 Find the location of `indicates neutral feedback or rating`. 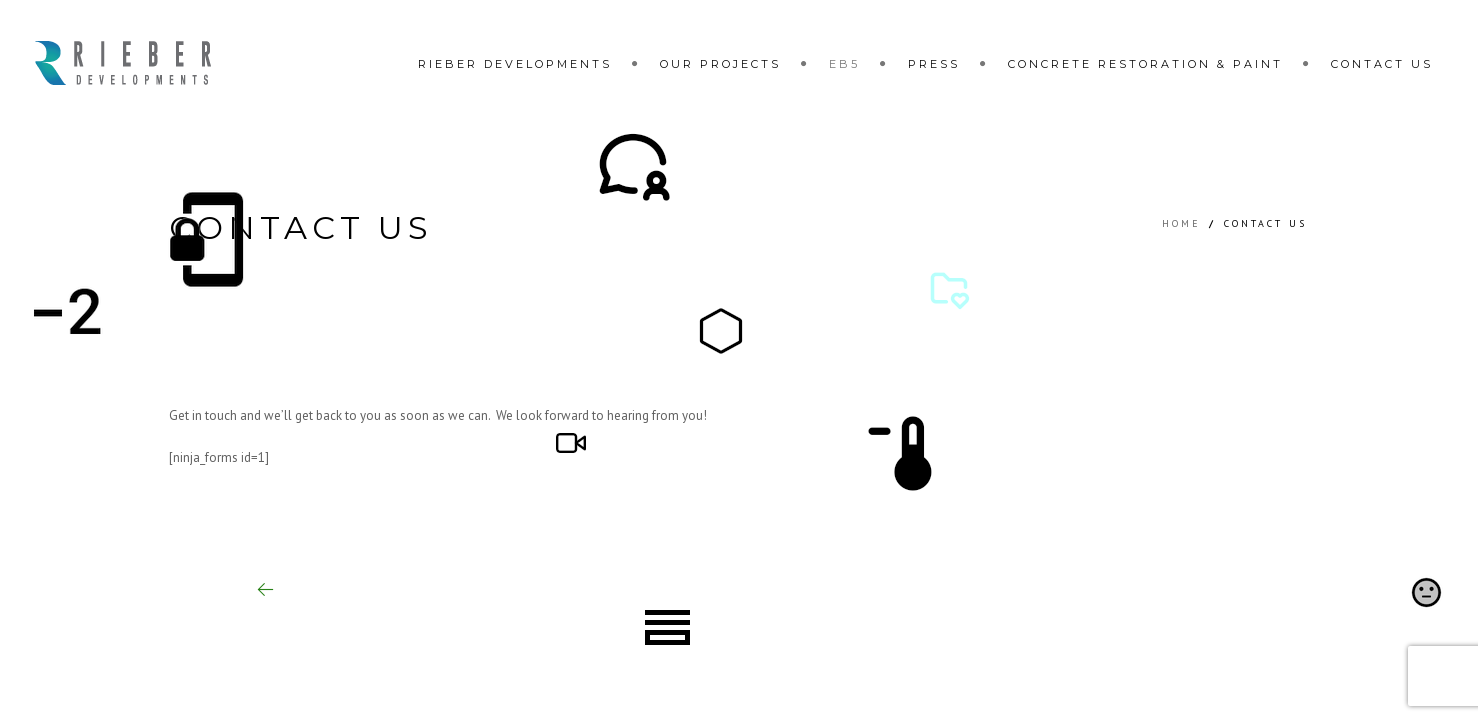

indicates neutral feedback or rating is located at coordinates (1426, 592).